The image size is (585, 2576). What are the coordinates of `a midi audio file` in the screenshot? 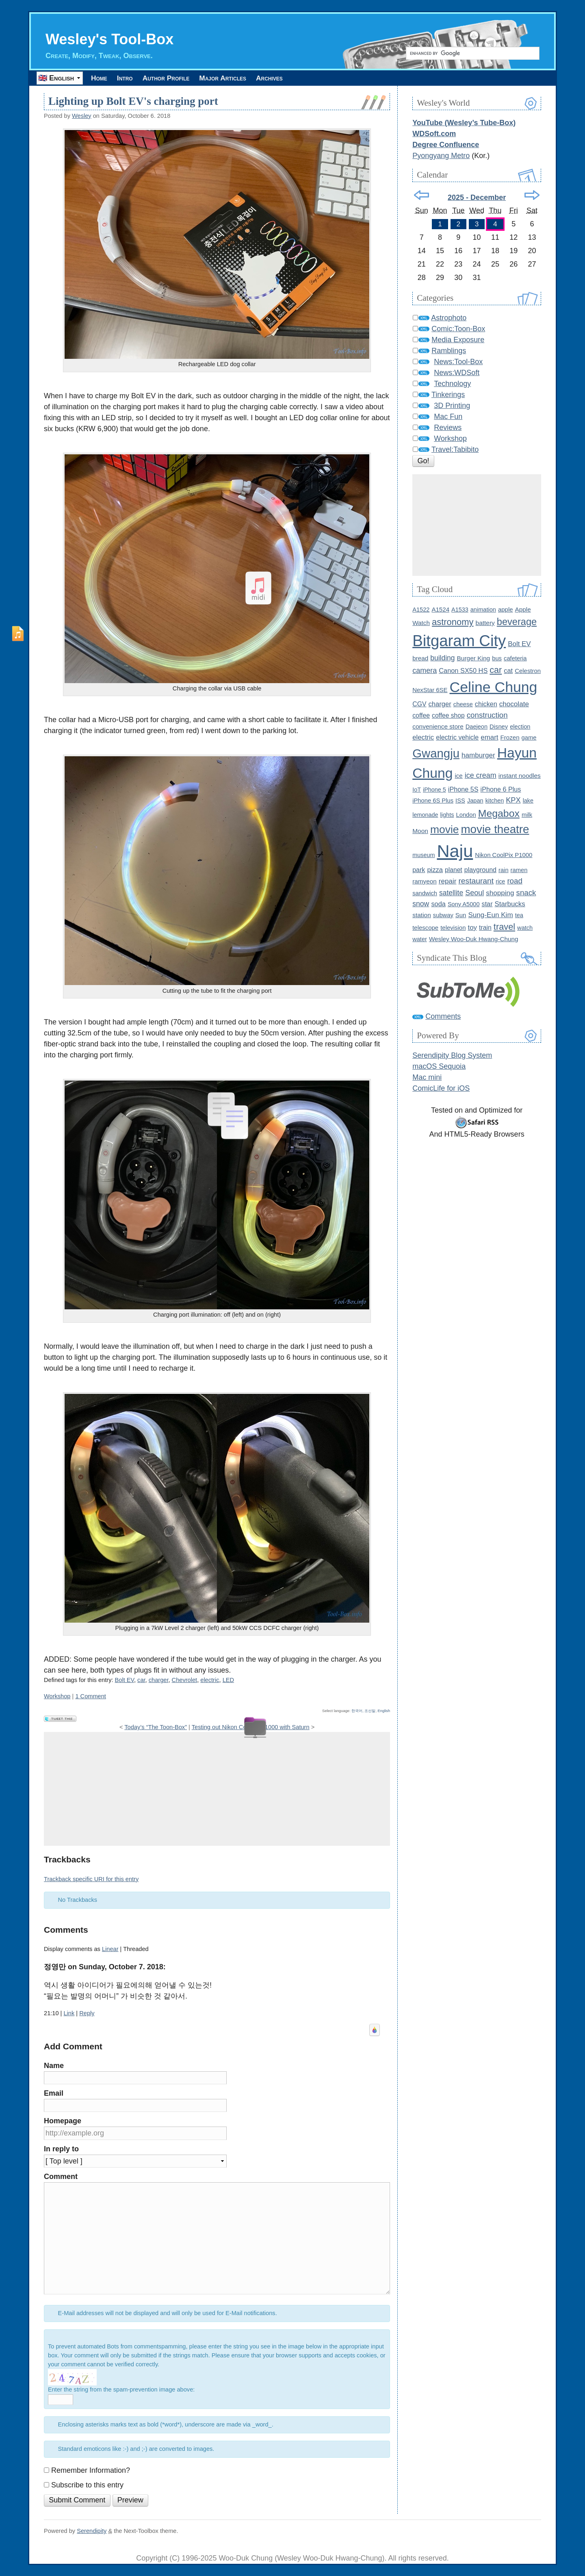 It's located at (258, 588).